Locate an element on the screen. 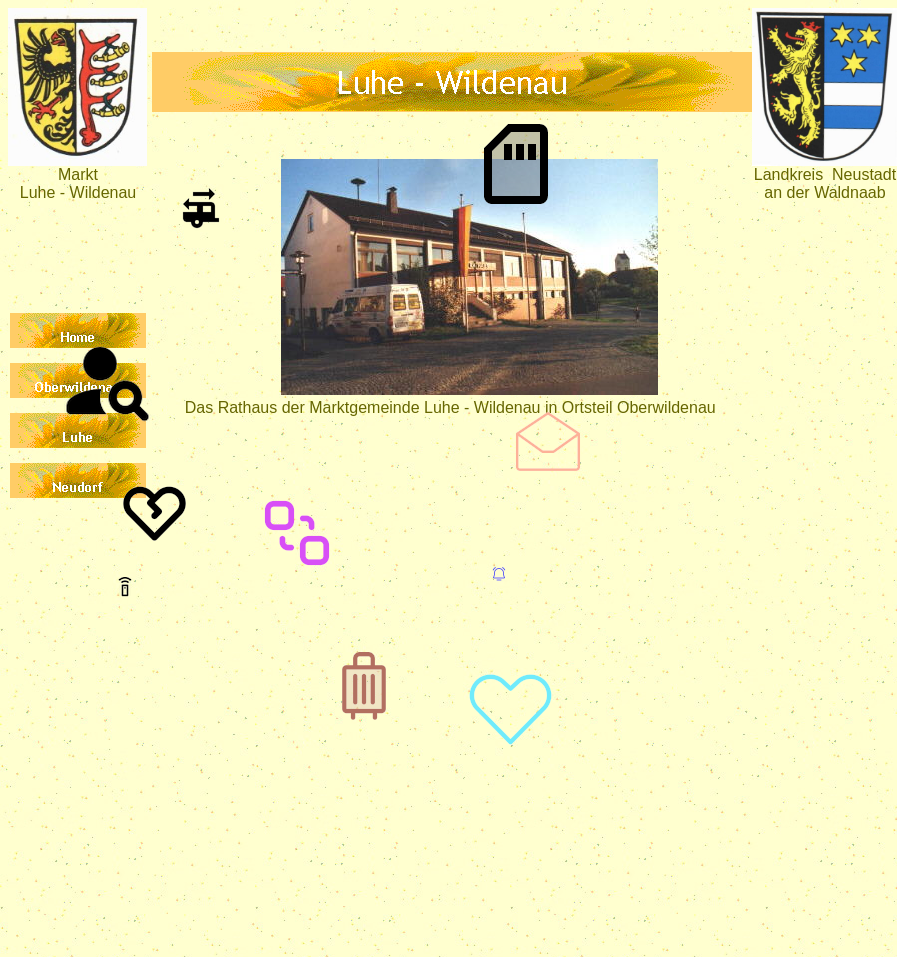  access remote control settings is located at coordinates (125, 587).